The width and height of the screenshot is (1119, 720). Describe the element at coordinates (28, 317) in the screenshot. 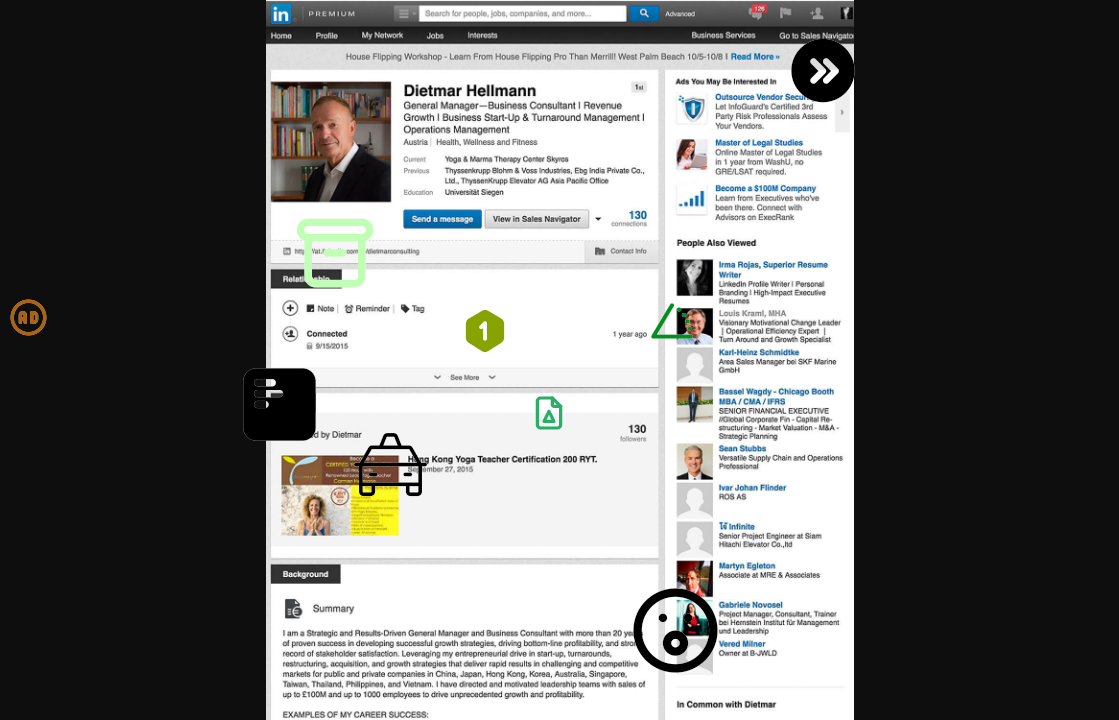

I see `indicates sponsored or advertisement content` at that location.